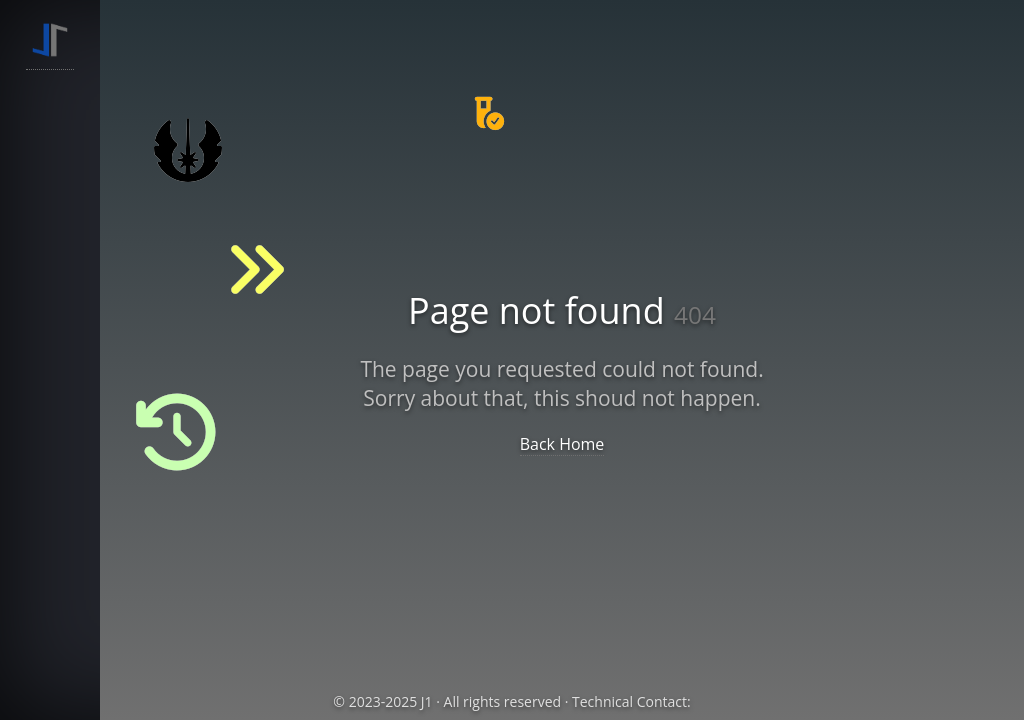  Describe the element at coordinates (488, 112) in the screenshot. I see `test sample verified or approved` at that location.